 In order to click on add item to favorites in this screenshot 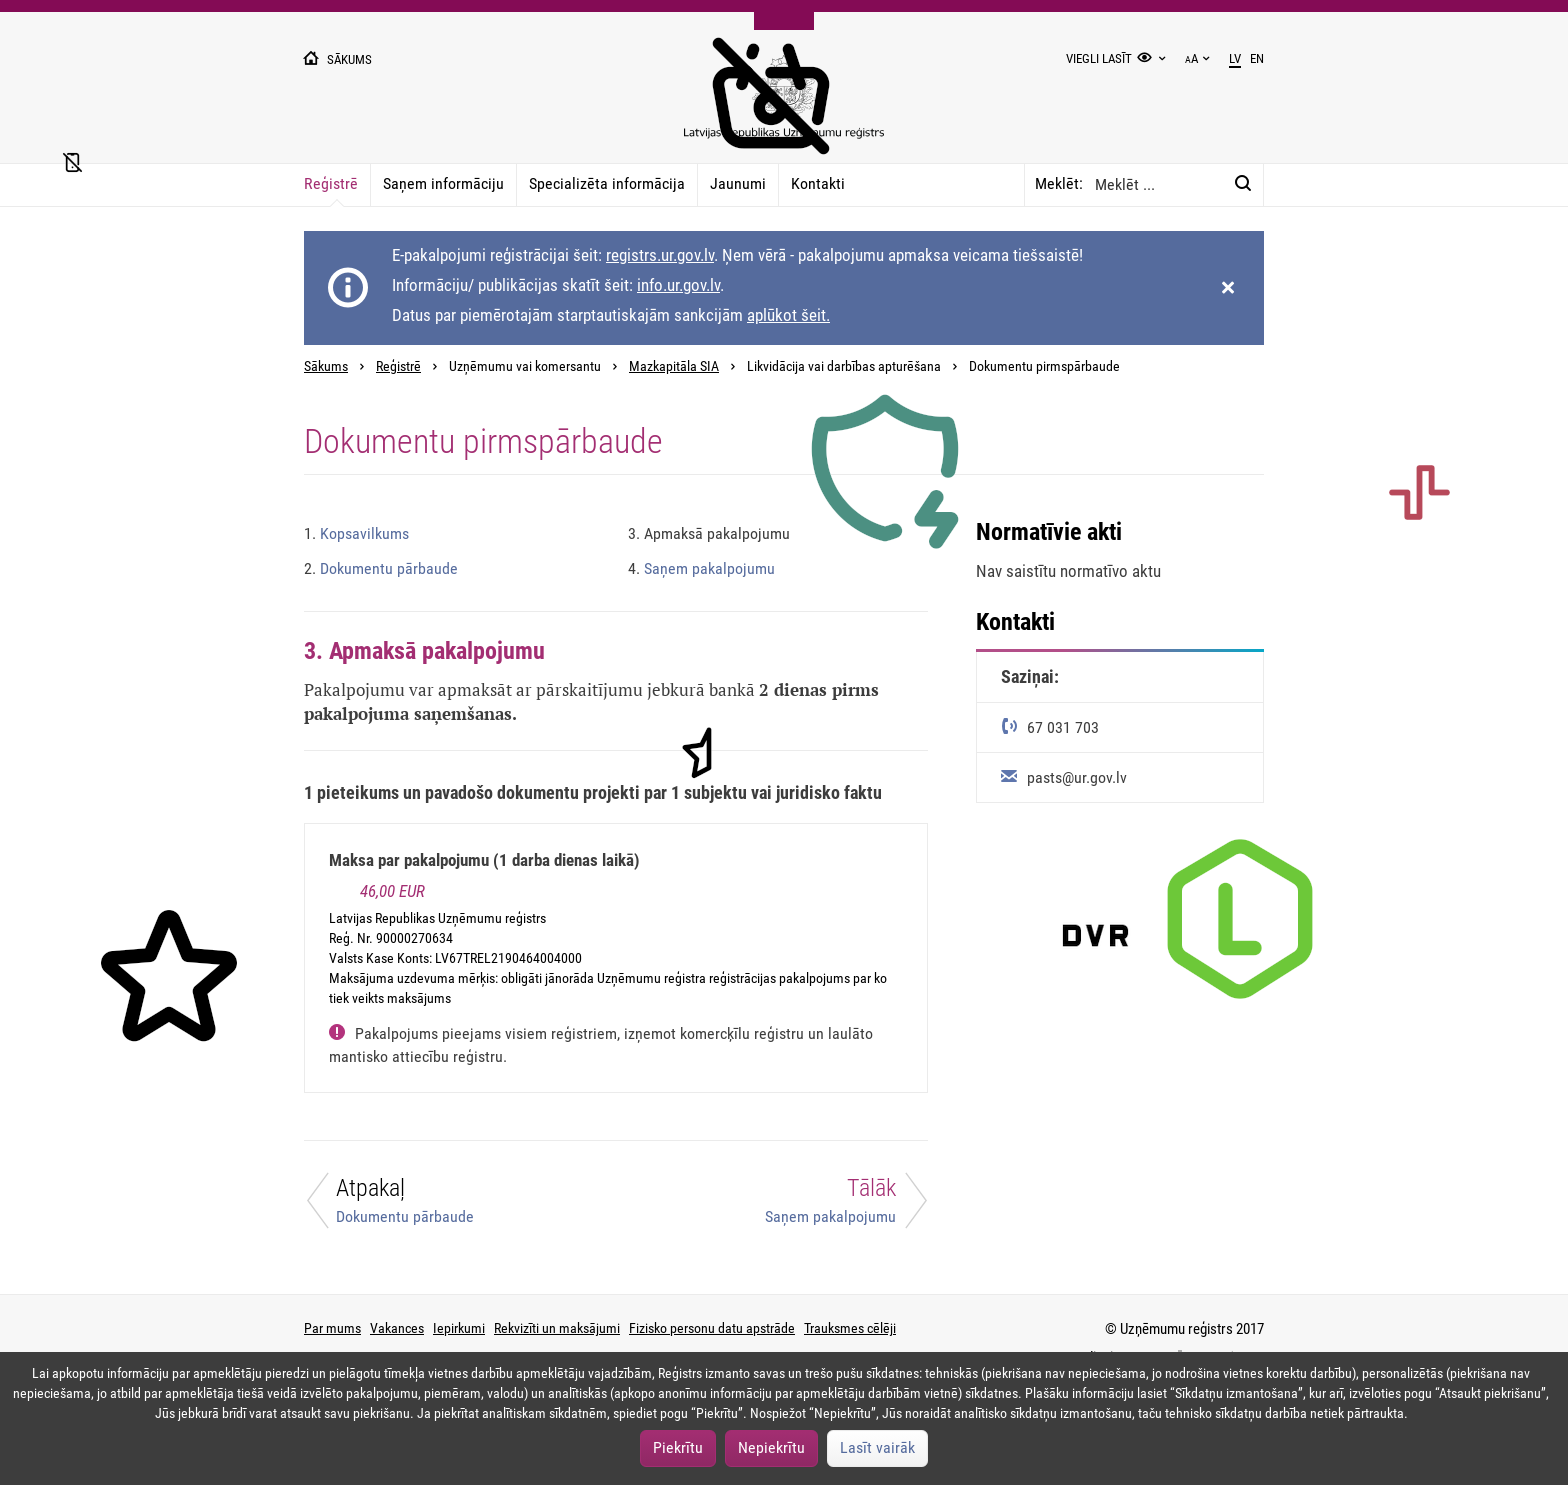, I will do `click(169, 978)`.